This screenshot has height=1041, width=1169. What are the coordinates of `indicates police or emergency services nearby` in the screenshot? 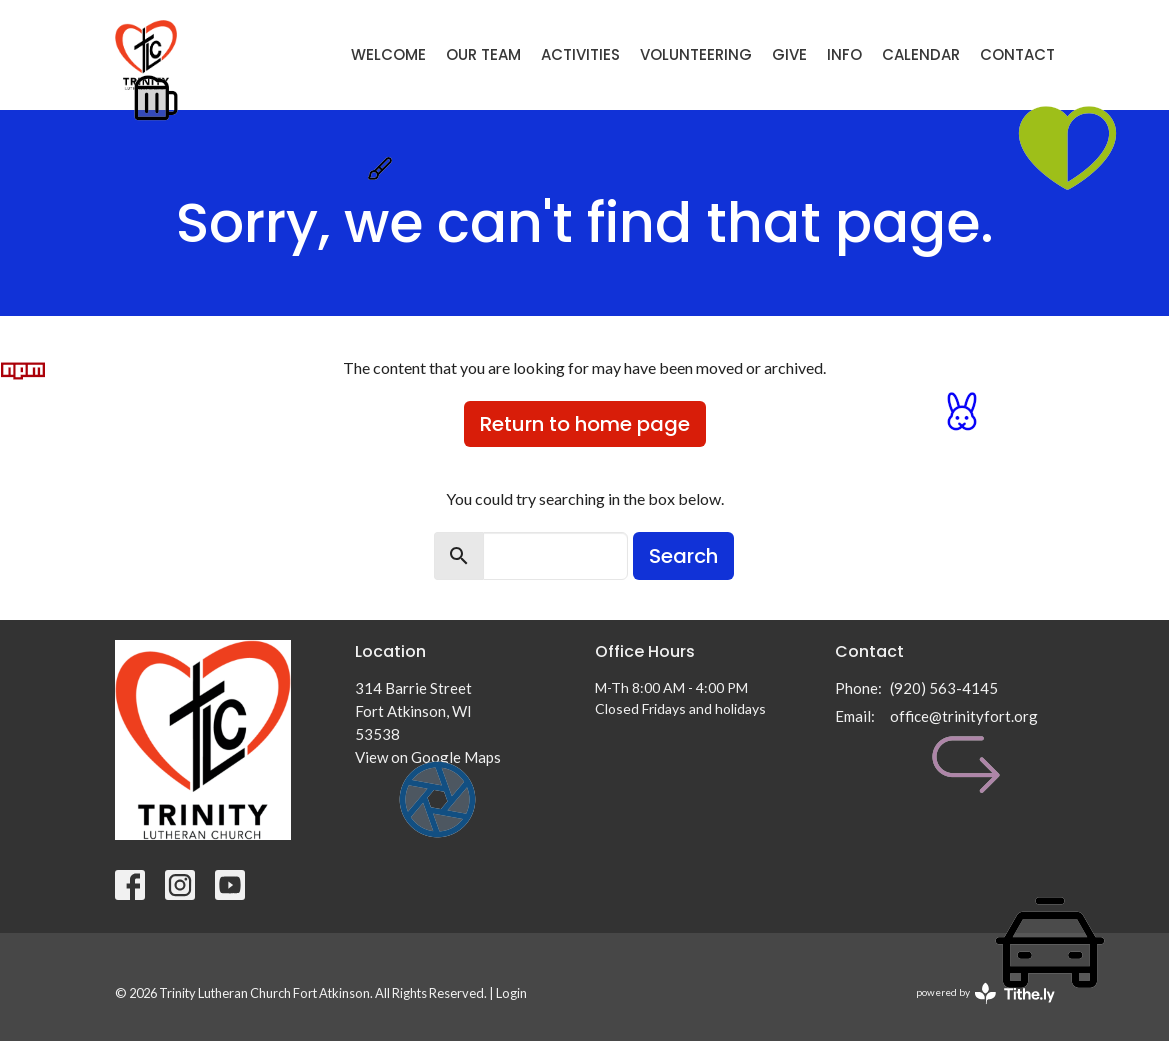 It's located at (1050, 948).